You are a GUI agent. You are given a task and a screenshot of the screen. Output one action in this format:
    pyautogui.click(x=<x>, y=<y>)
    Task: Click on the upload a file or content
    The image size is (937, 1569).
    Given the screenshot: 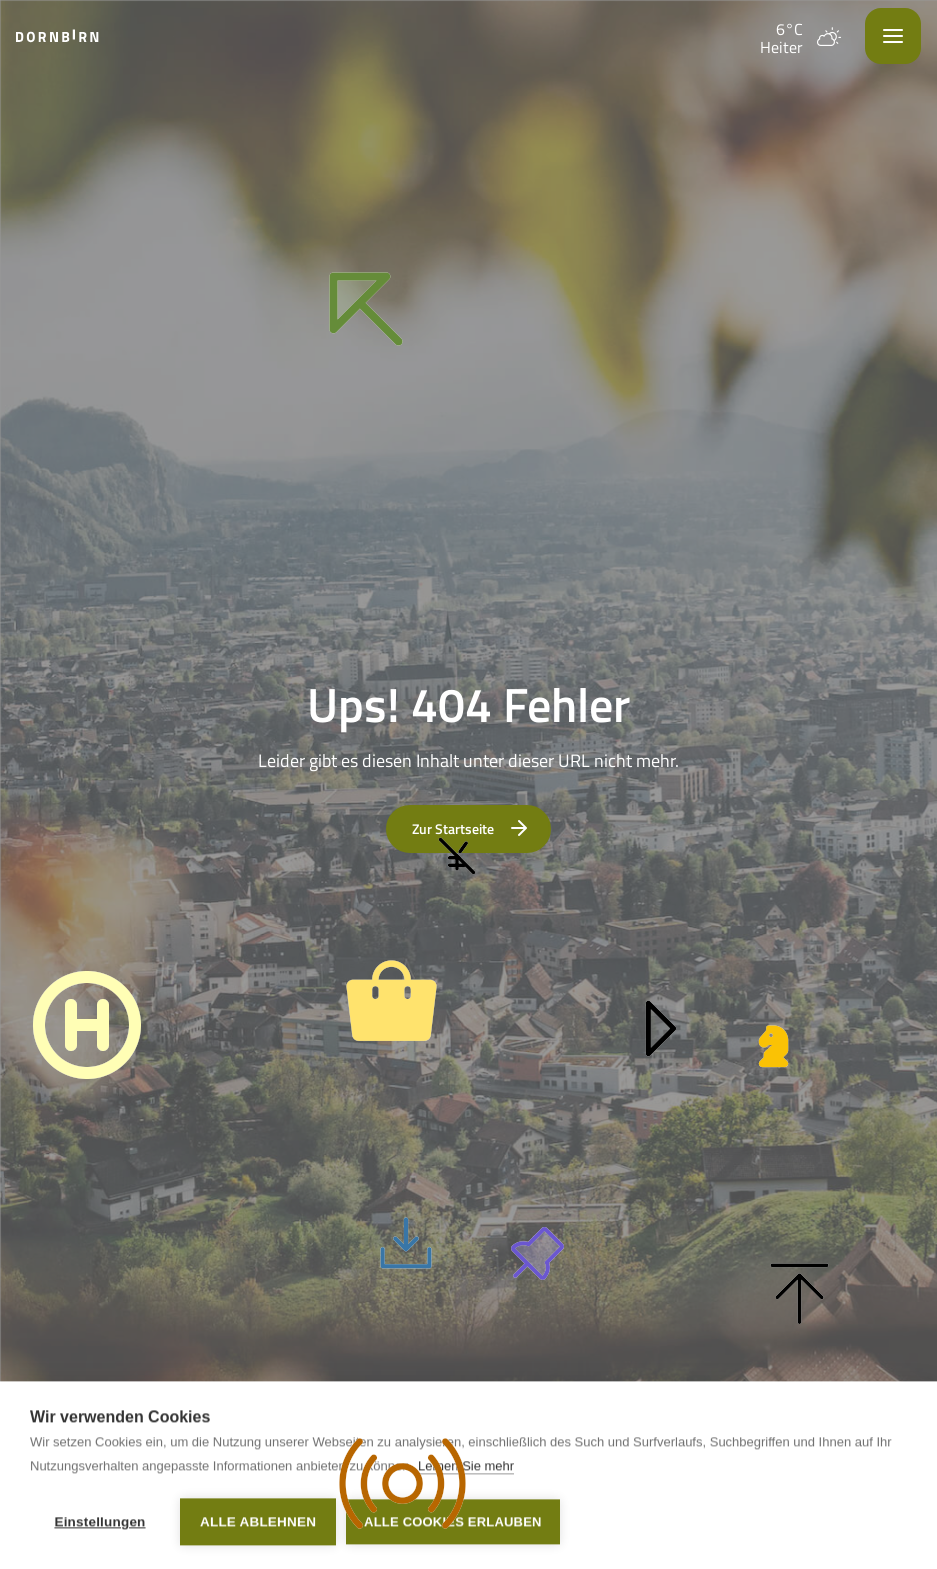 What is the action you would take?
    pyautogui.click(x=799, y=1292)
    